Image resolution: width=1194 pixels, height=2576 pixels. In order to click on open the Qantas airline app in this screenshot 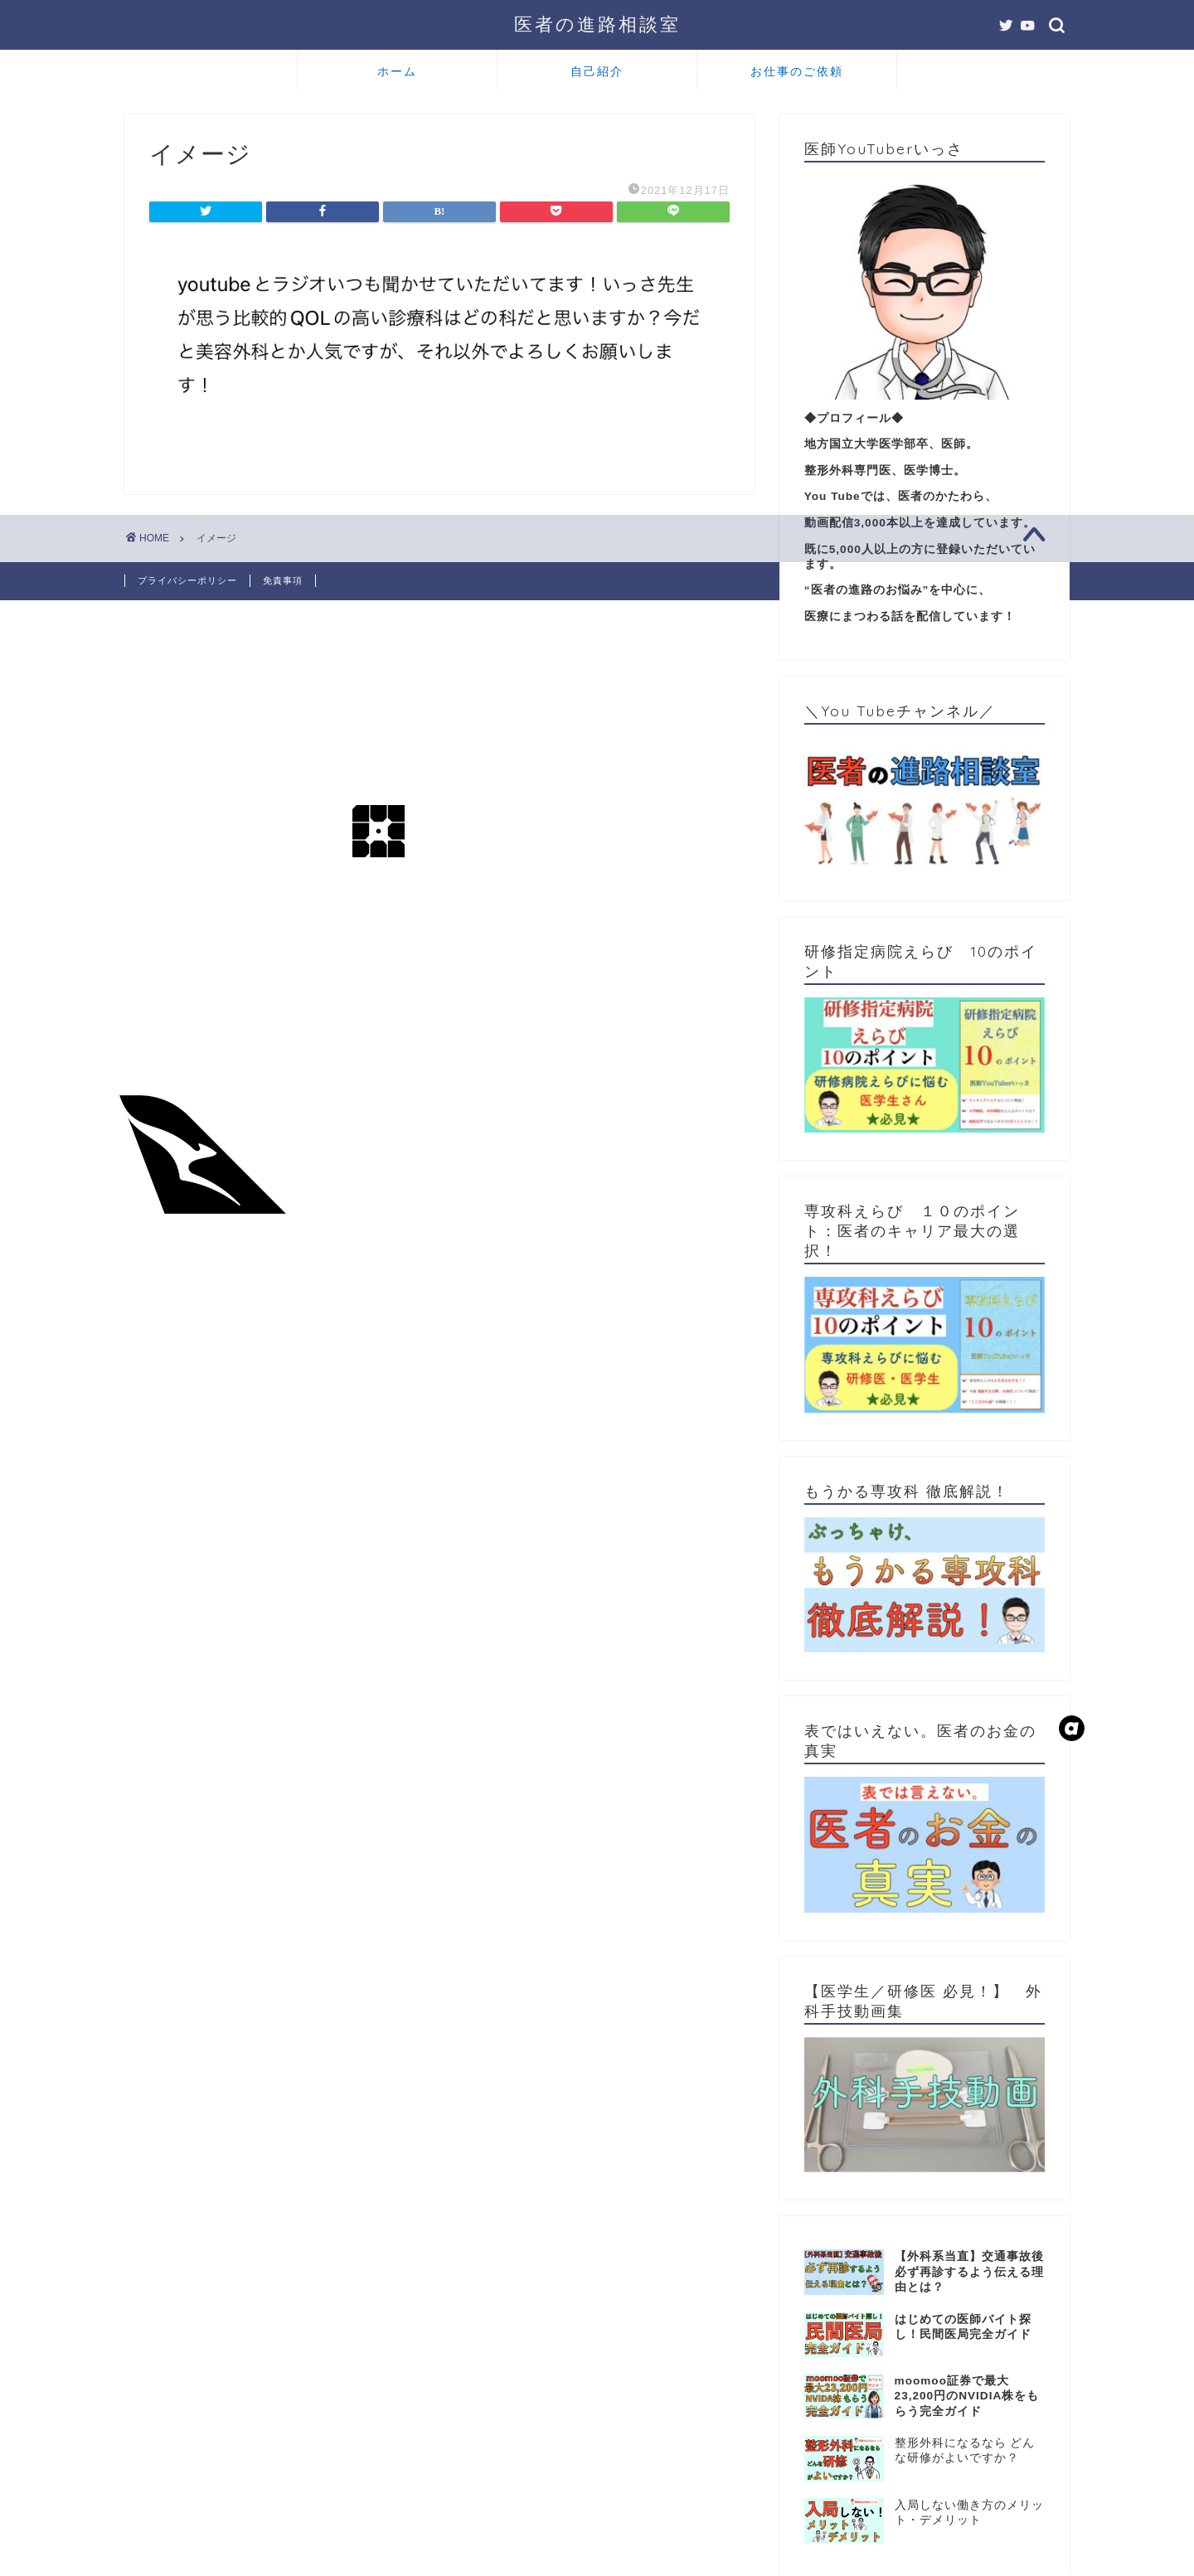, I will do `click(202, 1154)`.